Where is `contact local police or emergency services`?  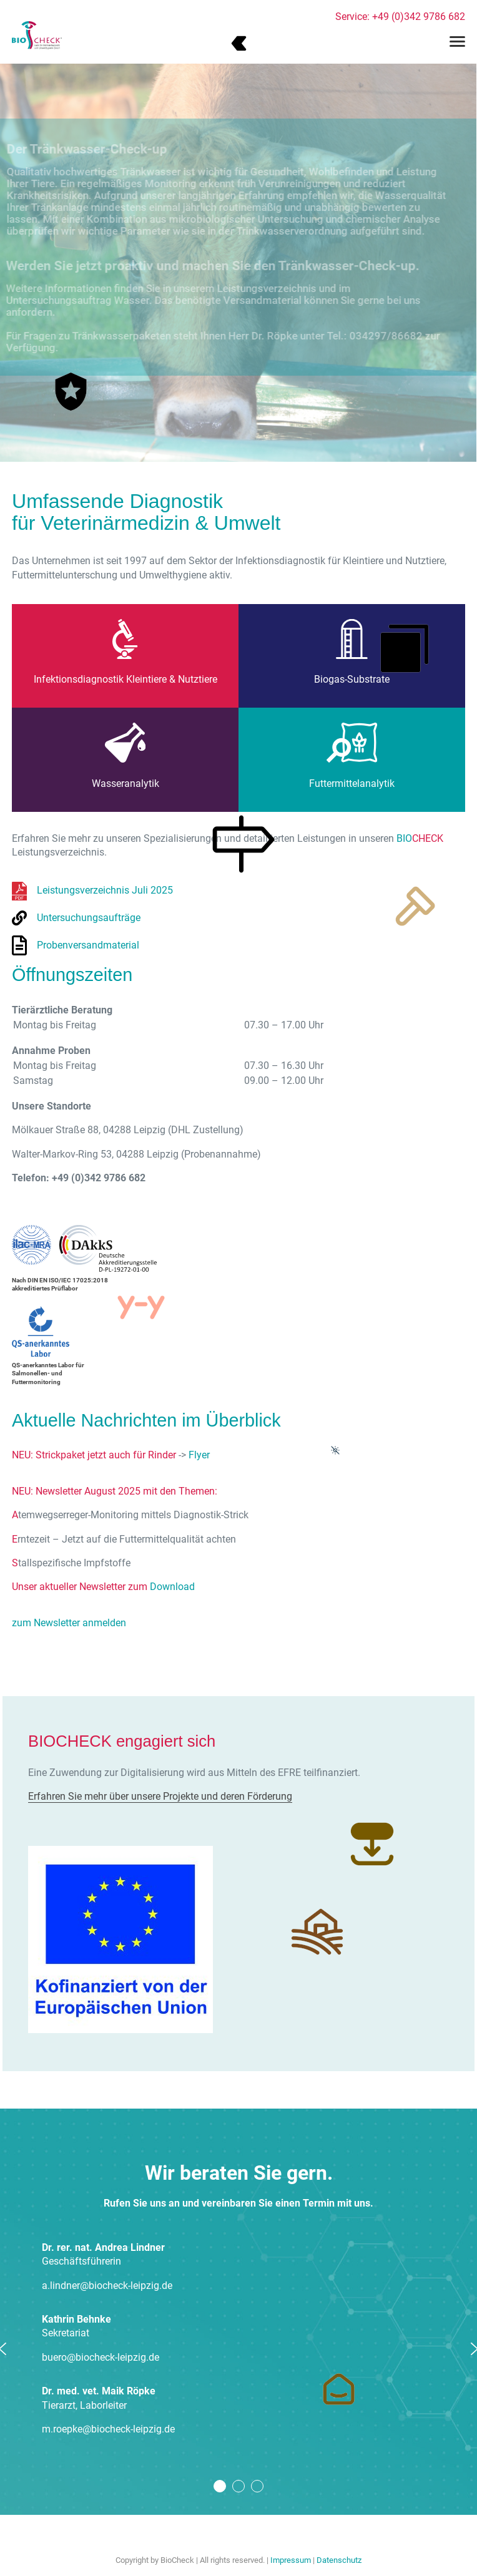 contact local police or emergency services is located at coordinates (71, 391).